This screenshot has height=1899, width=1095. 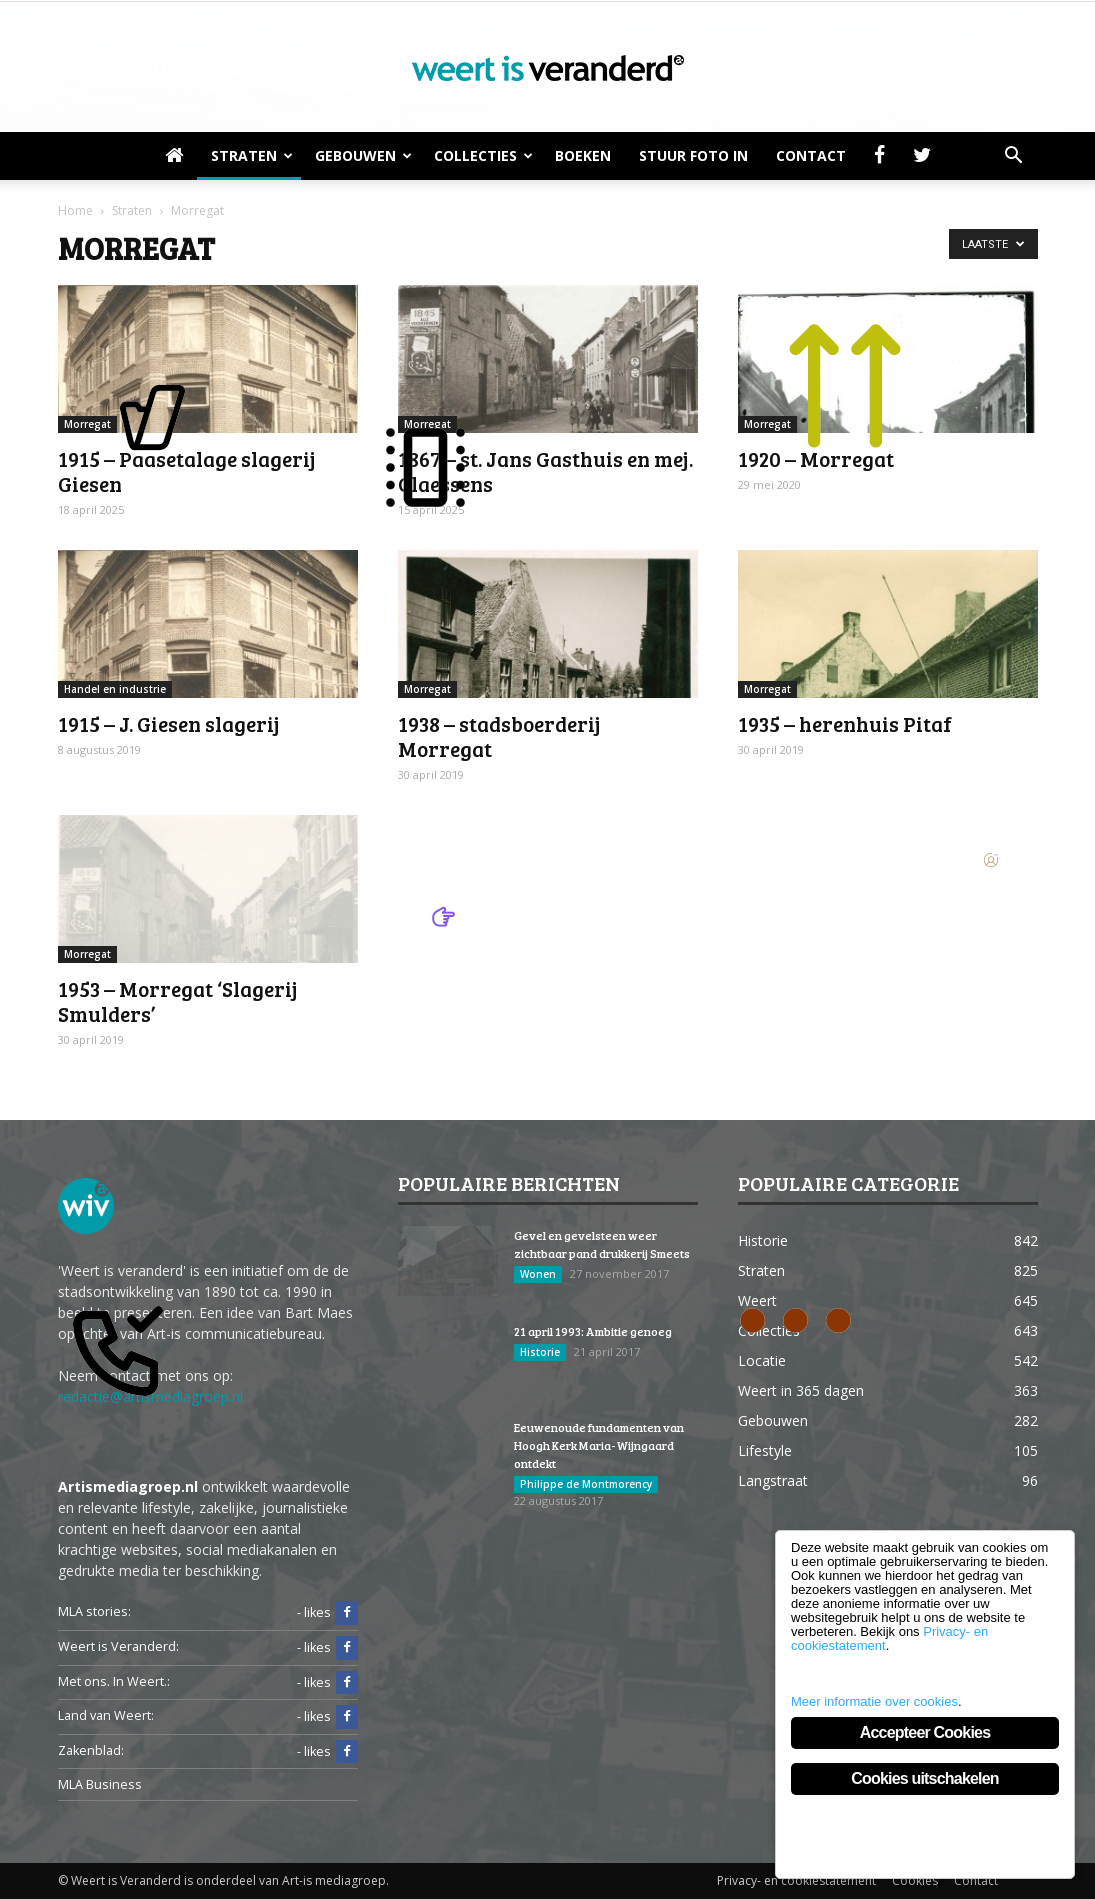 I want to click on call completed successfully, so click(x=118, y=1351).